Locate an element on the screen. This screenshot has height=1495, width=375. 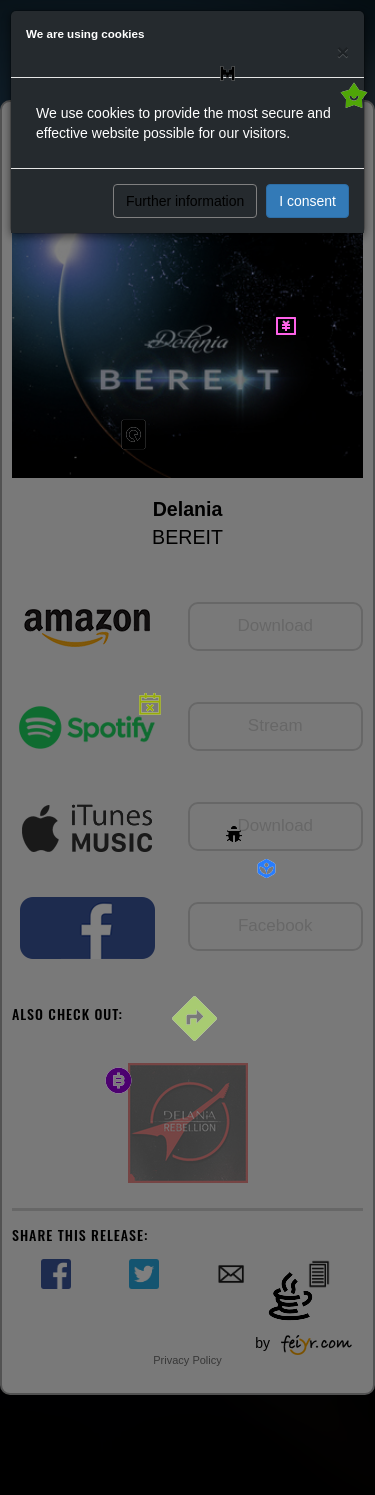
open Khan Academy app is located at coordinates (266, 868).